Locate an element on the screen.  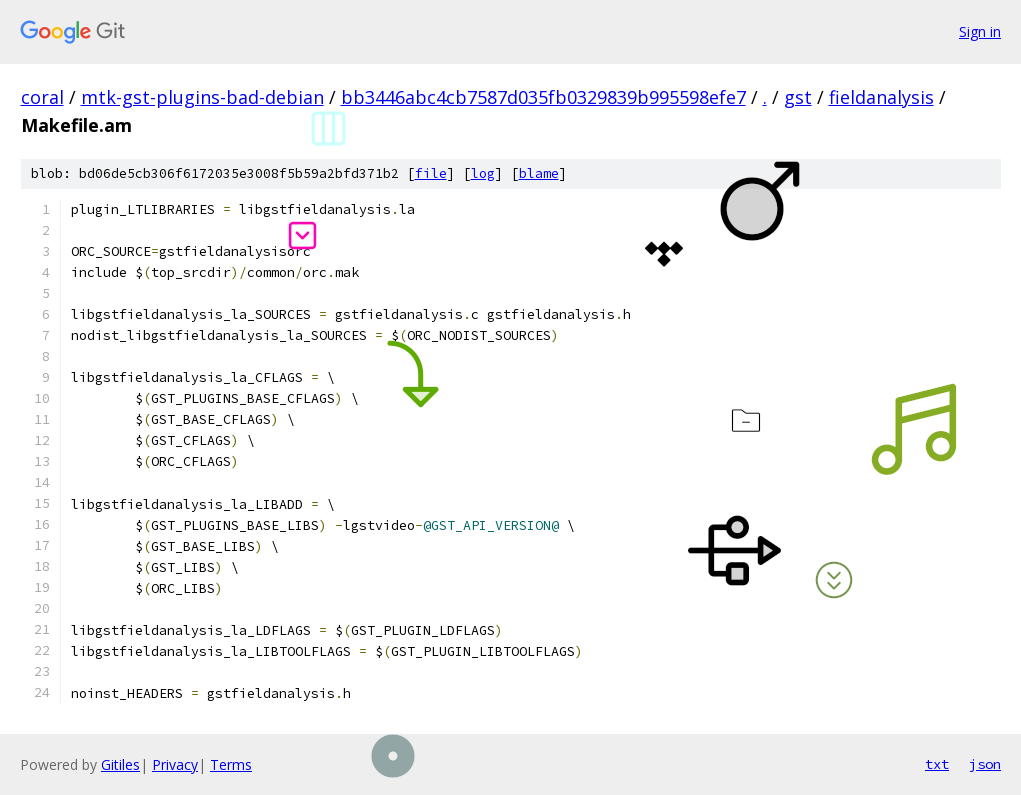
open TIDAL music streaming app is located at coordinates (664, 253).